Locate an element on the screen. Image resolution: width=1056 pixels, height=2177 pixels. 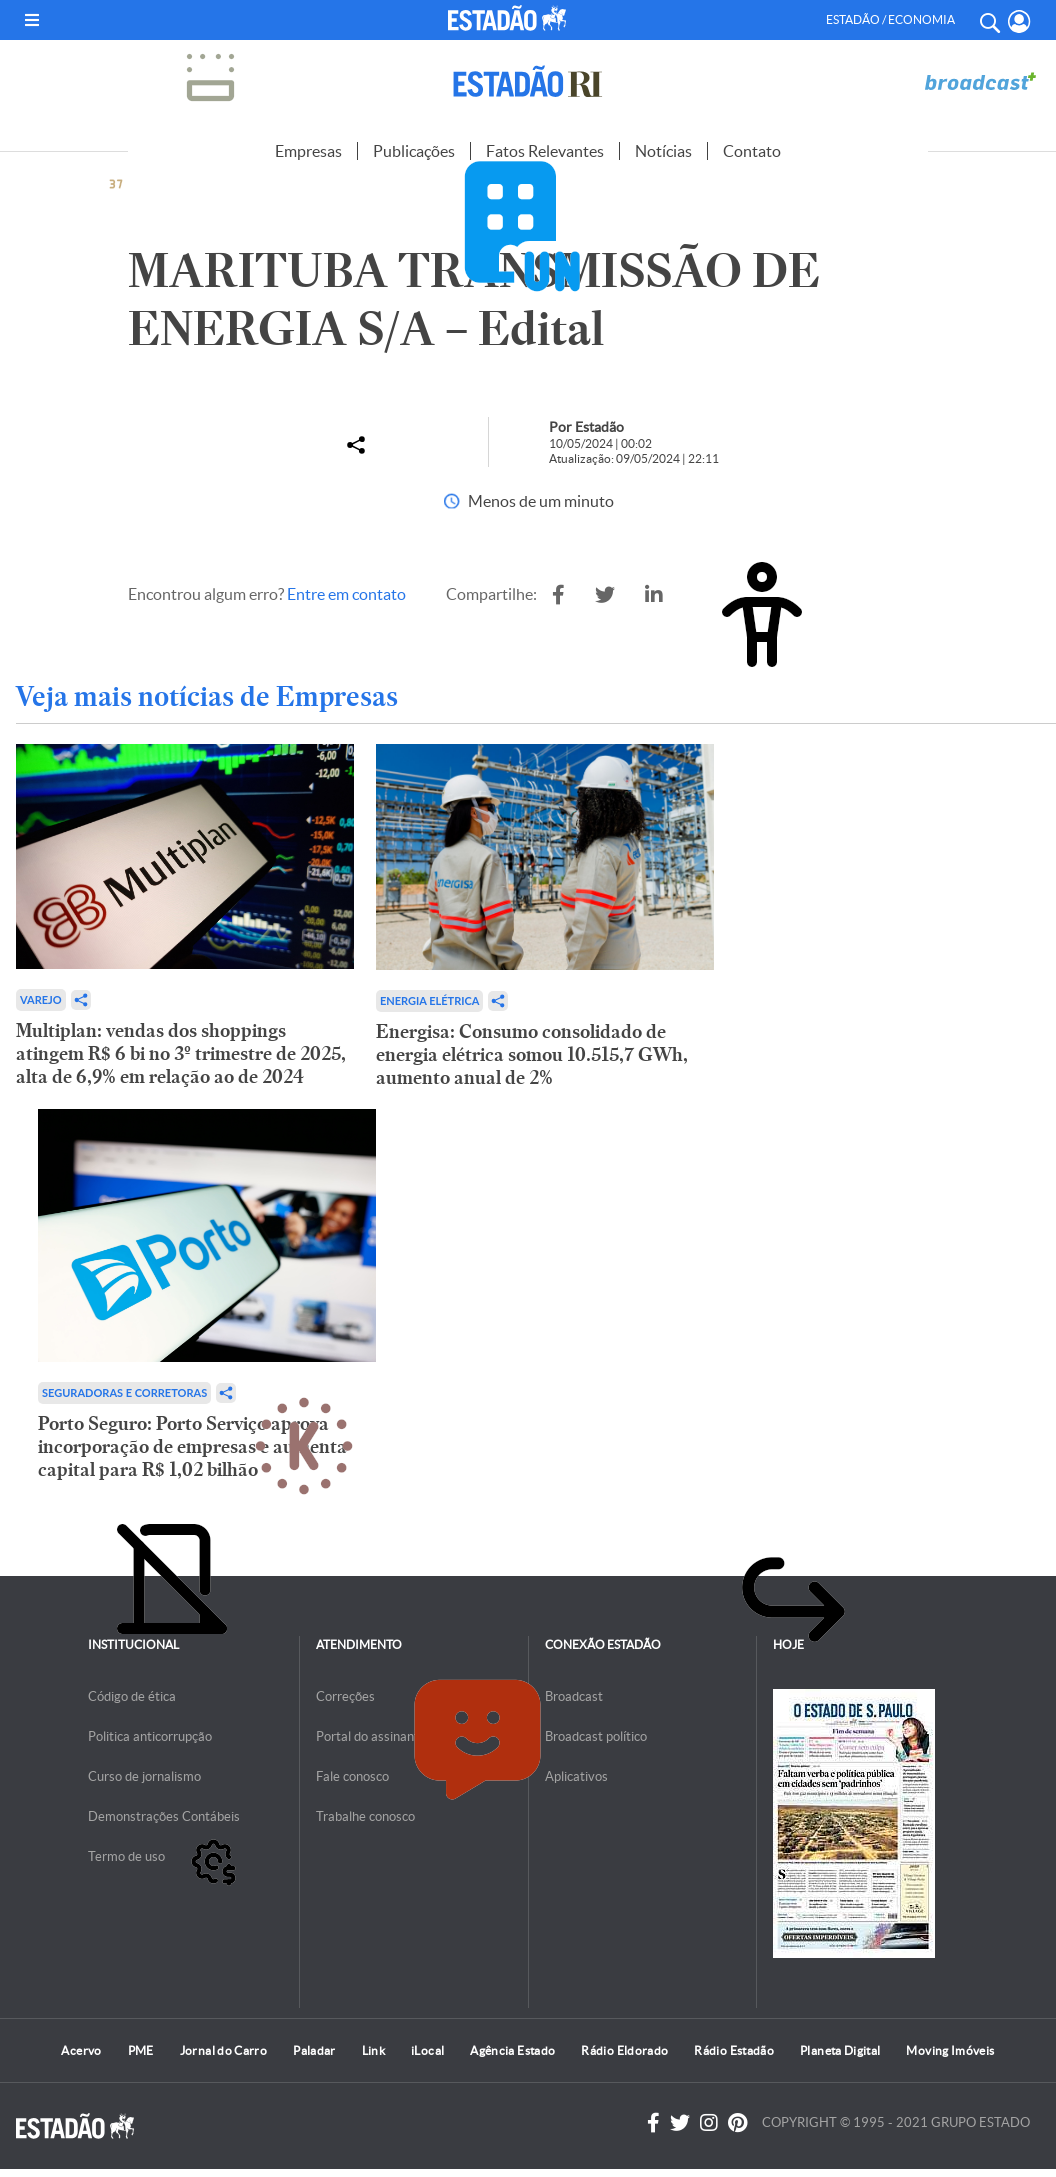
access payment or billing settings is located at coordinates (213, 1861).